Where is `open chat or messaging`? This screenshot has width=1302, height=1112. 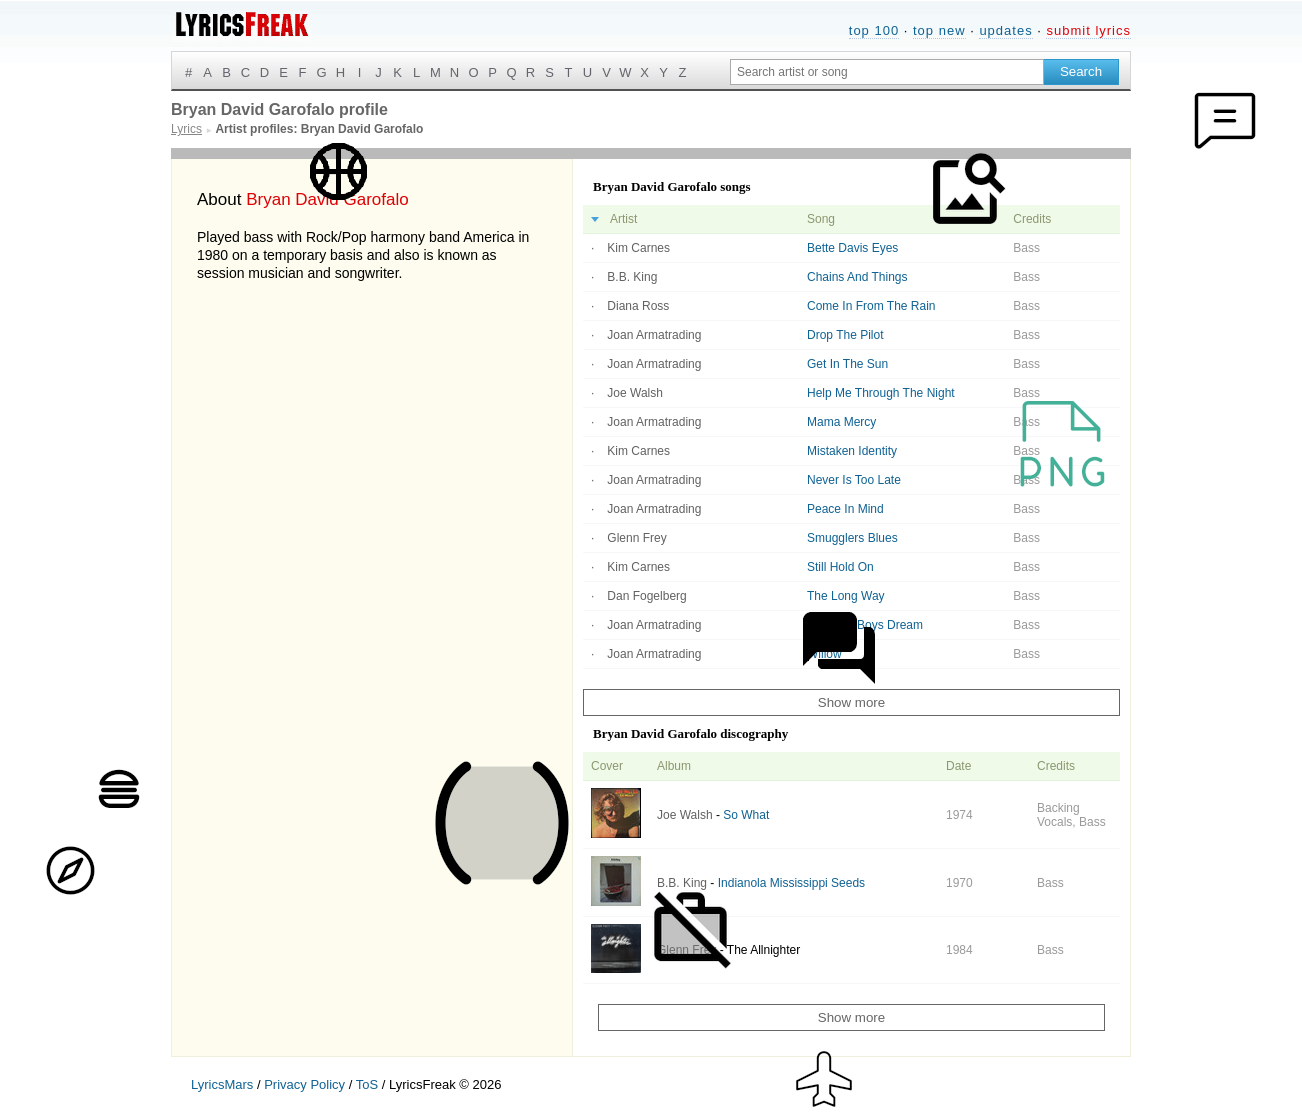 open chat or messaging is located at coordinates (1225, 116).